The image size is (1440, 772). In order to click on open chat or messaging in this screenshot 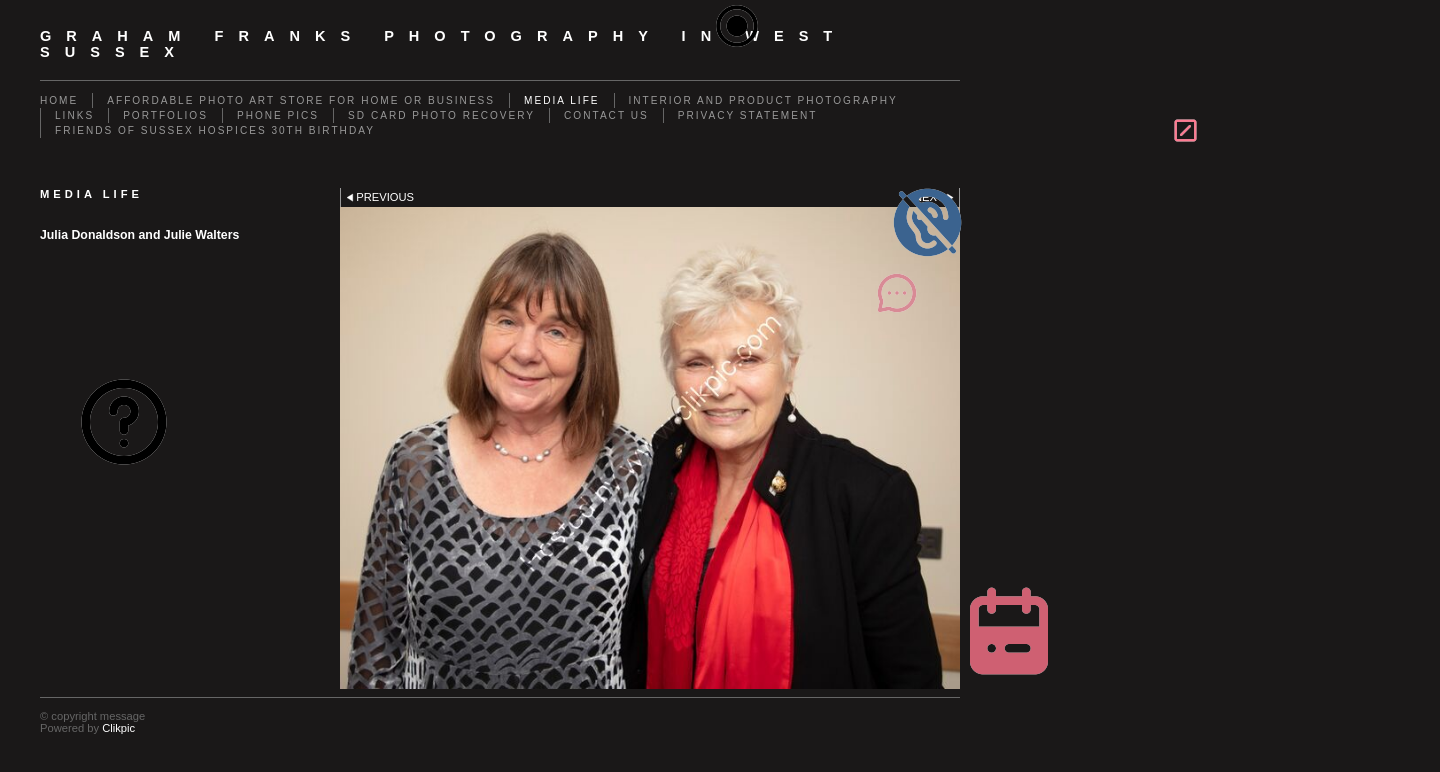, I will do `click(897, 293)`.